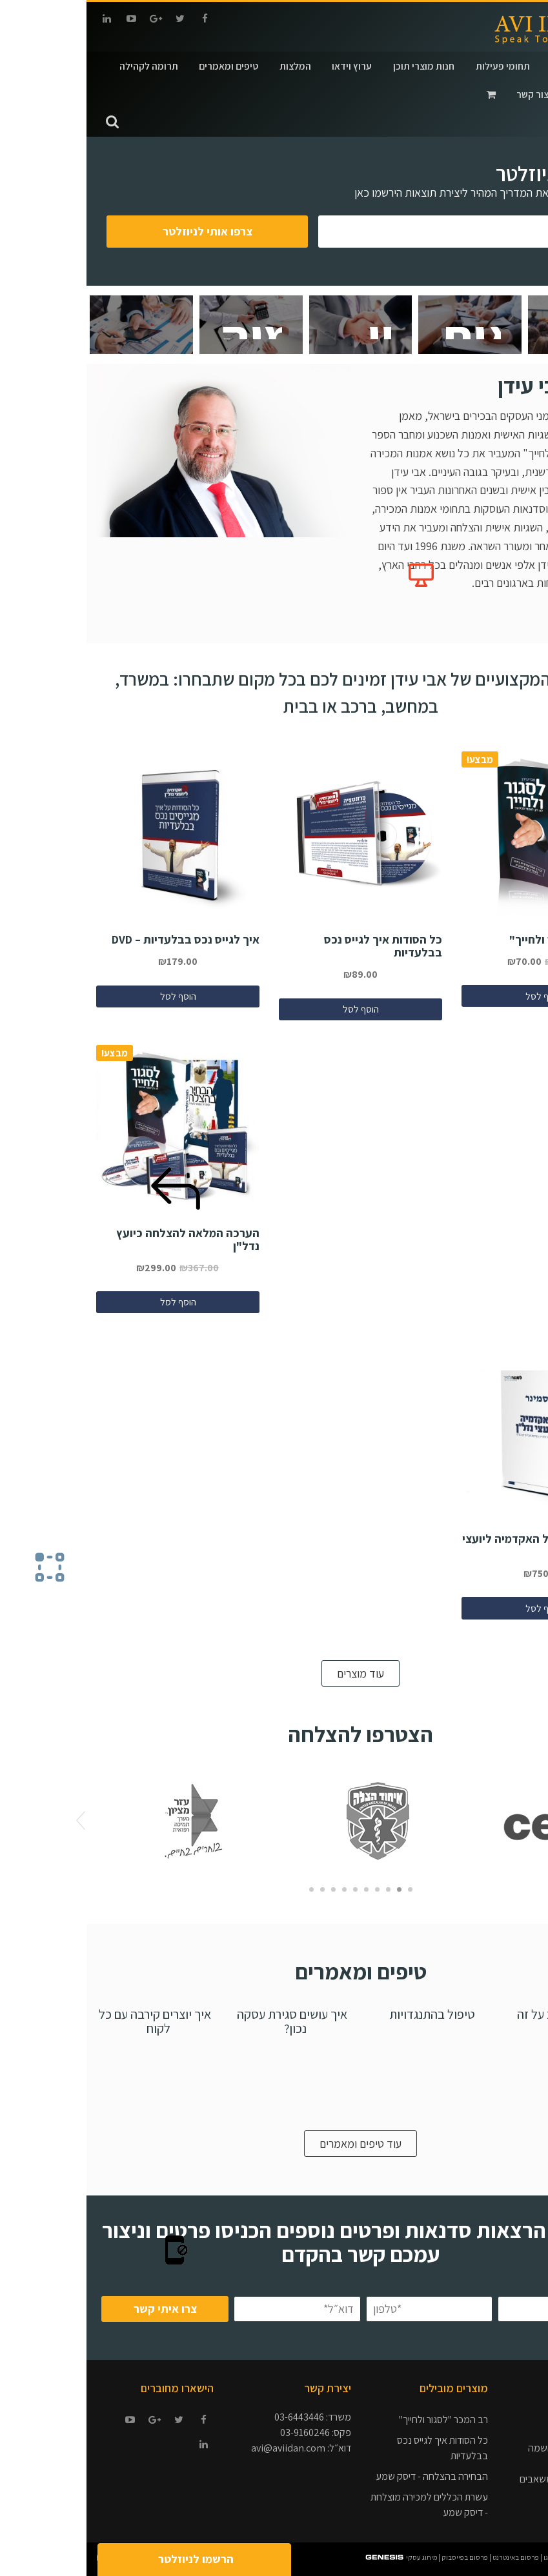  What do you see at coordinates (174, 1189) in the screenshot?
I see `reply to a message or comment` at bounding box center [174, 1189].